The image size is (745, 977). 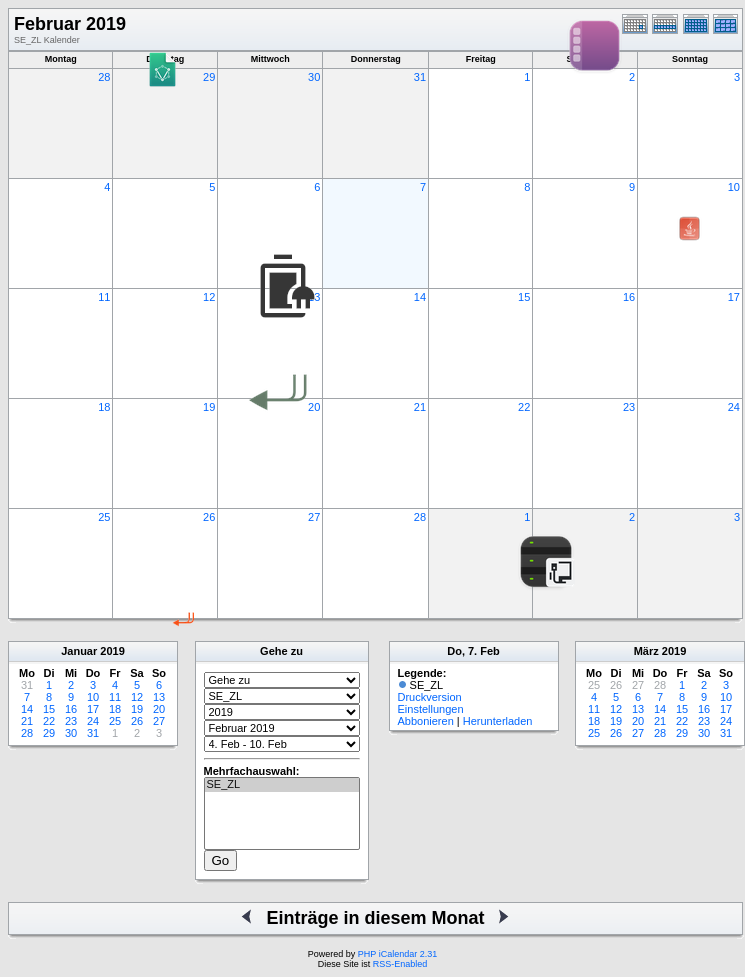 What do you see at coordinates (594, 46) in the screenshot?
I see `access ubuntu panel preferences` at bounding box center [594, 46].